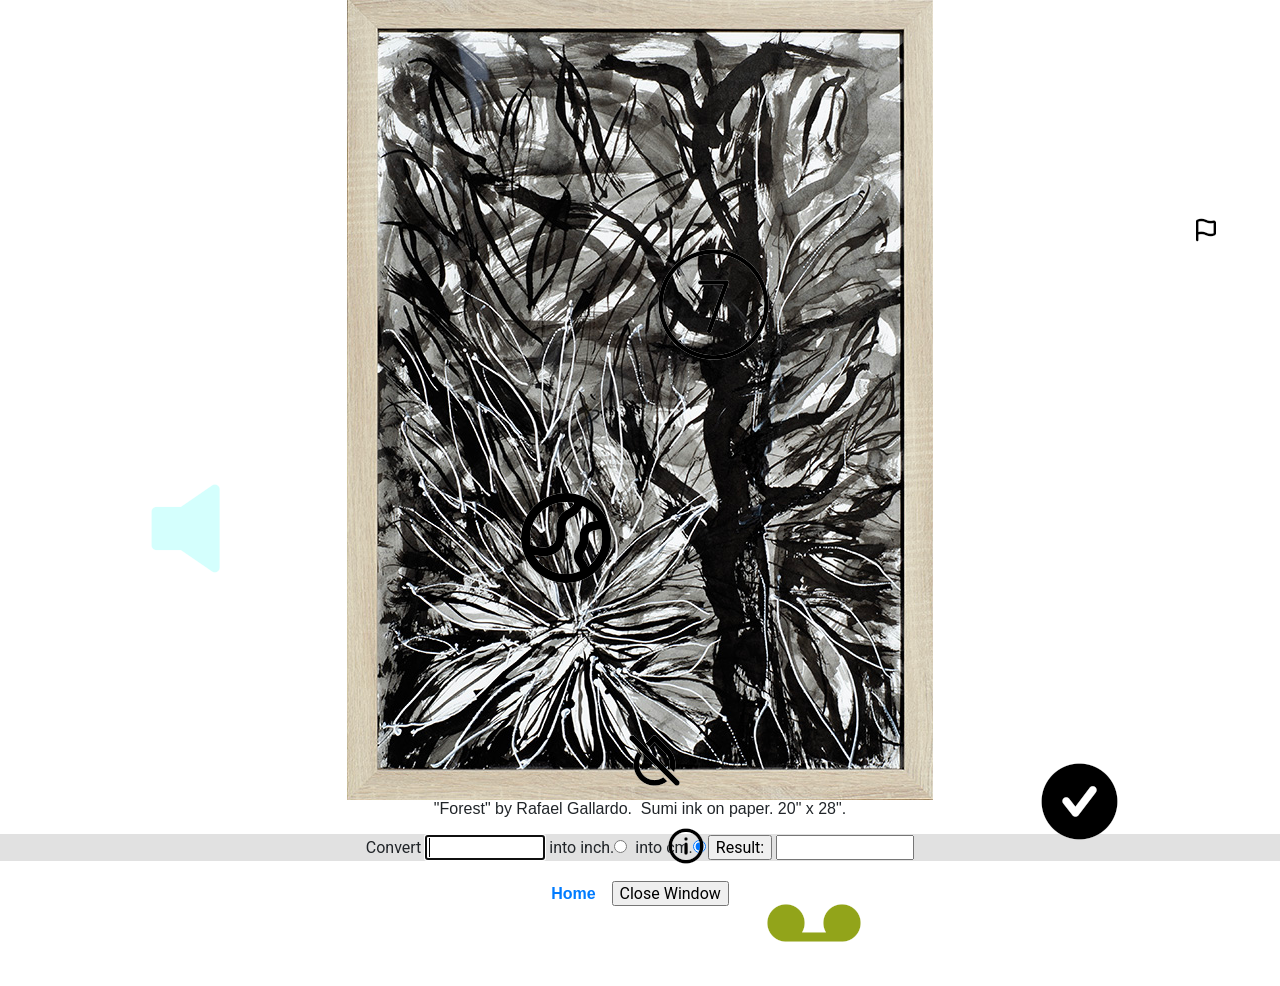 This screenshot has width=1280, height=986. What do you see at coordinates (566, 538) in the screenshot?
I see `switch to global or worldwide view` at bounding box center [566, 538].